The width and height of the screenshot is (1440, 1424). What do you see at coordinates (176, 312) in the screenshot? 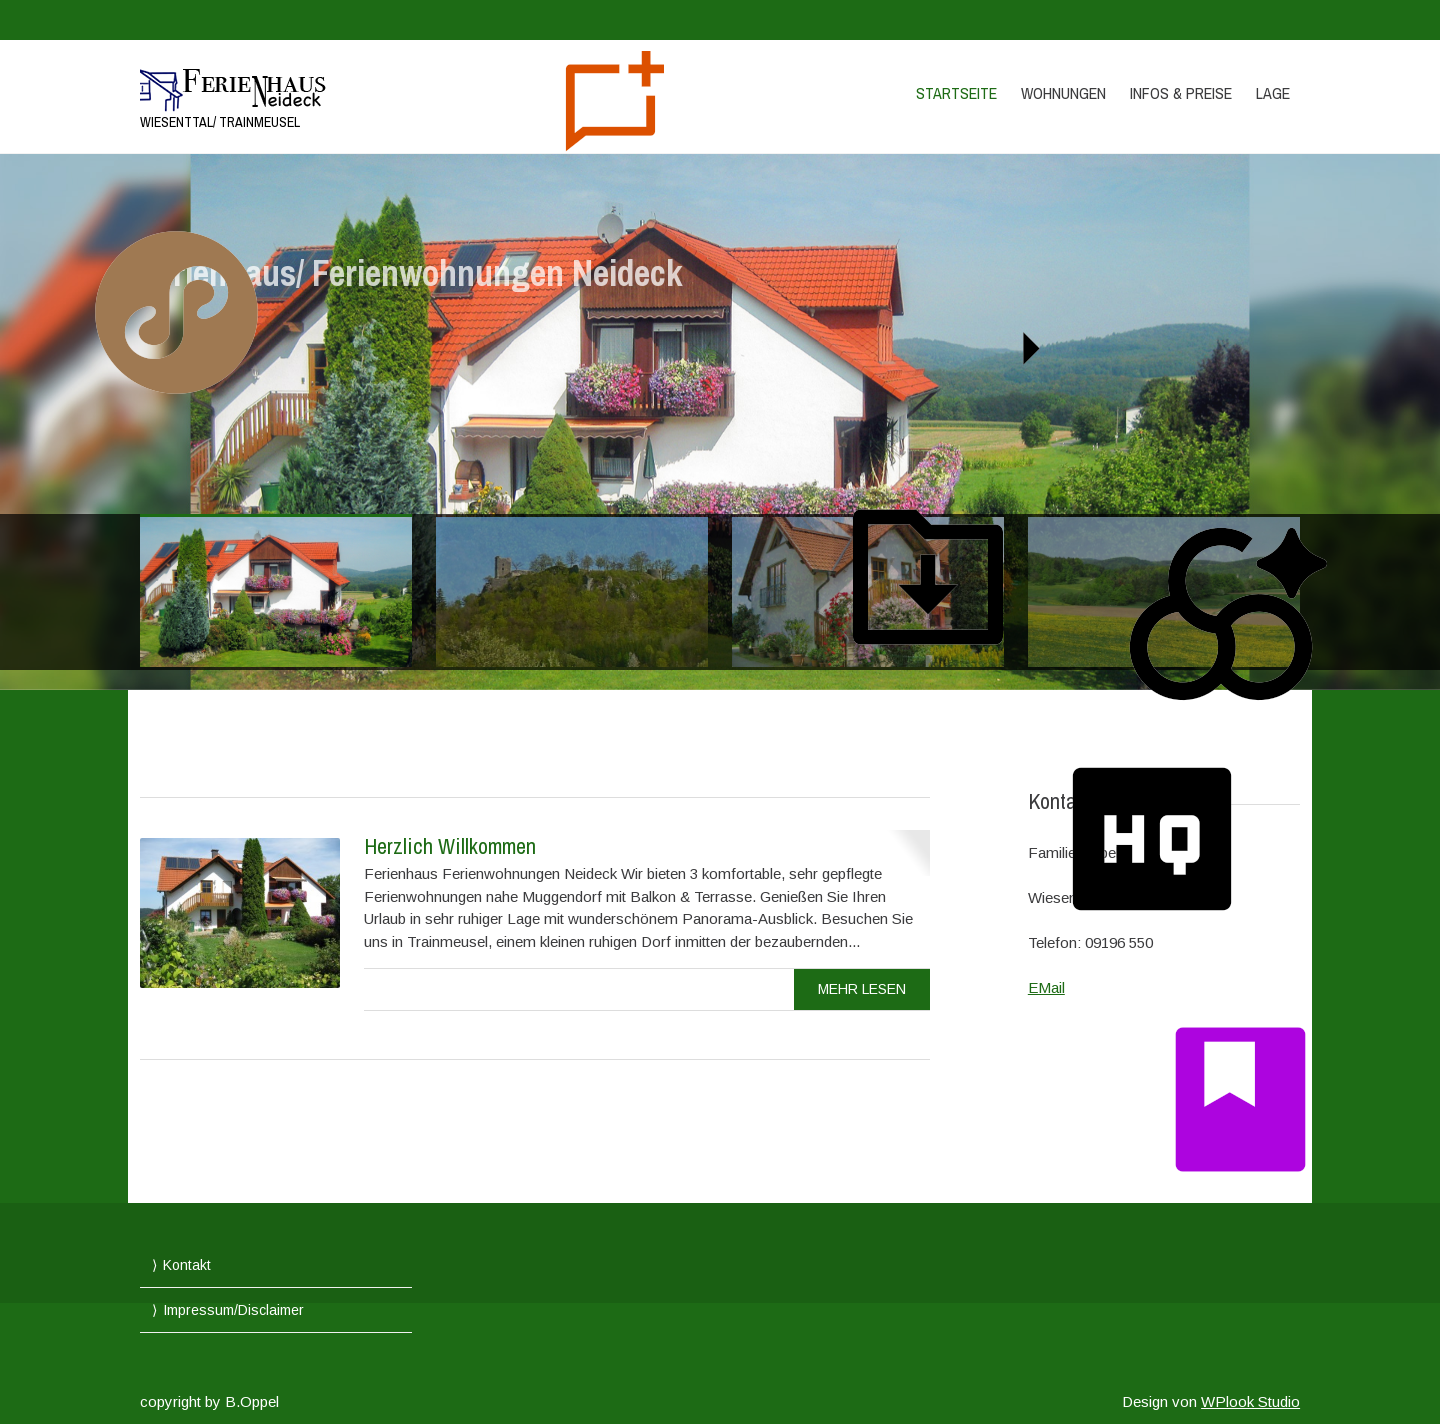
I see `open wechat mini program` at bounding box center [176, 312].